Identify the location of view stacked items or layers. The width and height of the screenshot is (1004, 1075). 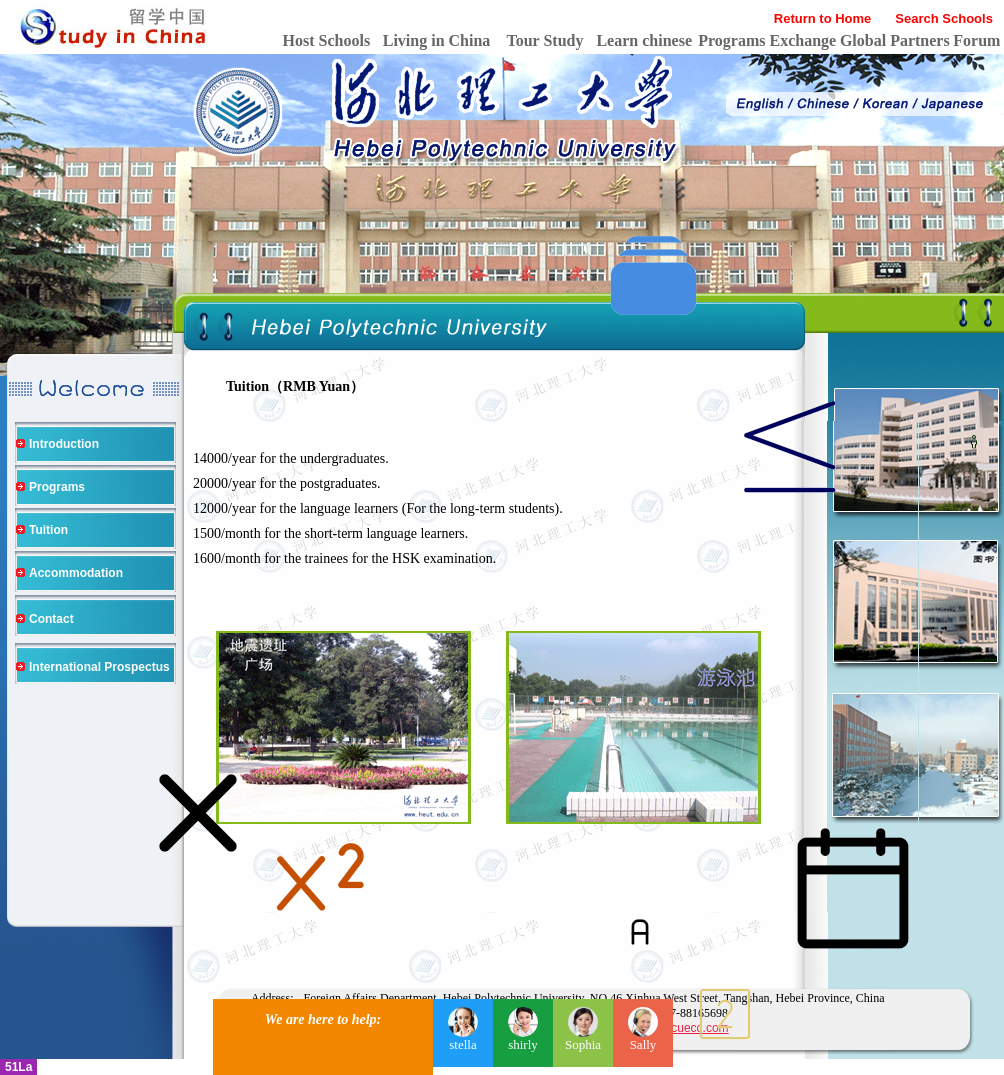
(653, 275).